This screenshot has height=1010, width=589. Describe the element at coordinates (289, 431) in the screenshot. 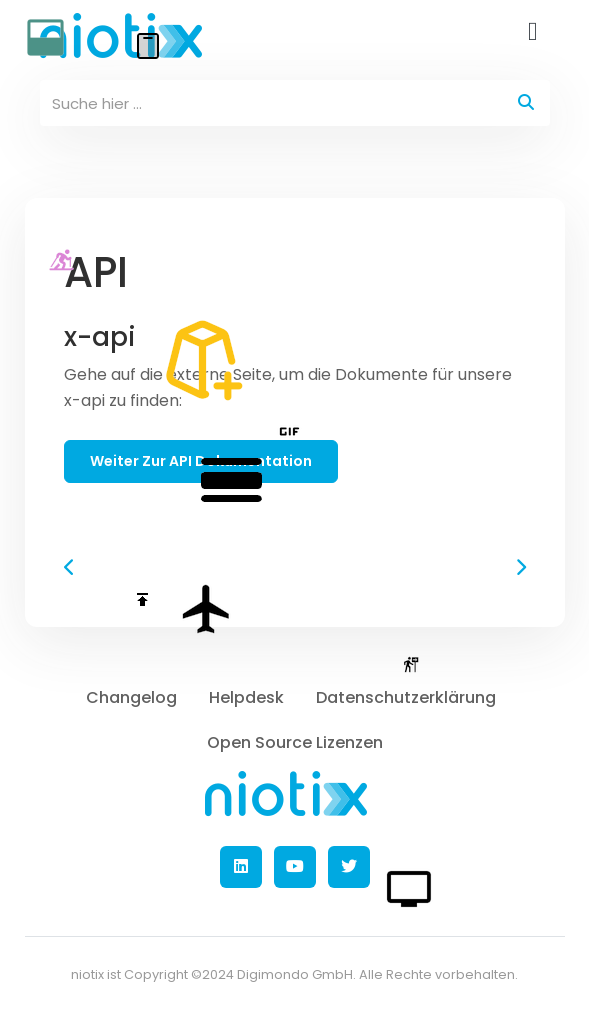

I see `insert a gif into your message` at that location.